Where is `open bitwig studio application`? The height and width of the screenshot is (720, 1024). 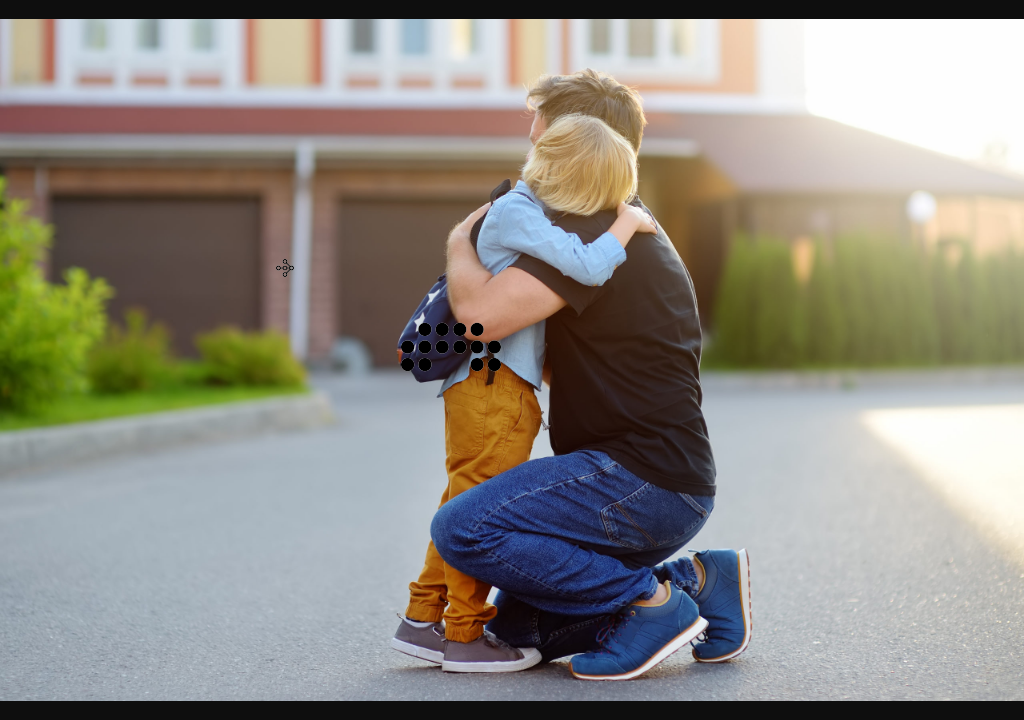 open bitwig studio application is located at coordinates (451, 347).